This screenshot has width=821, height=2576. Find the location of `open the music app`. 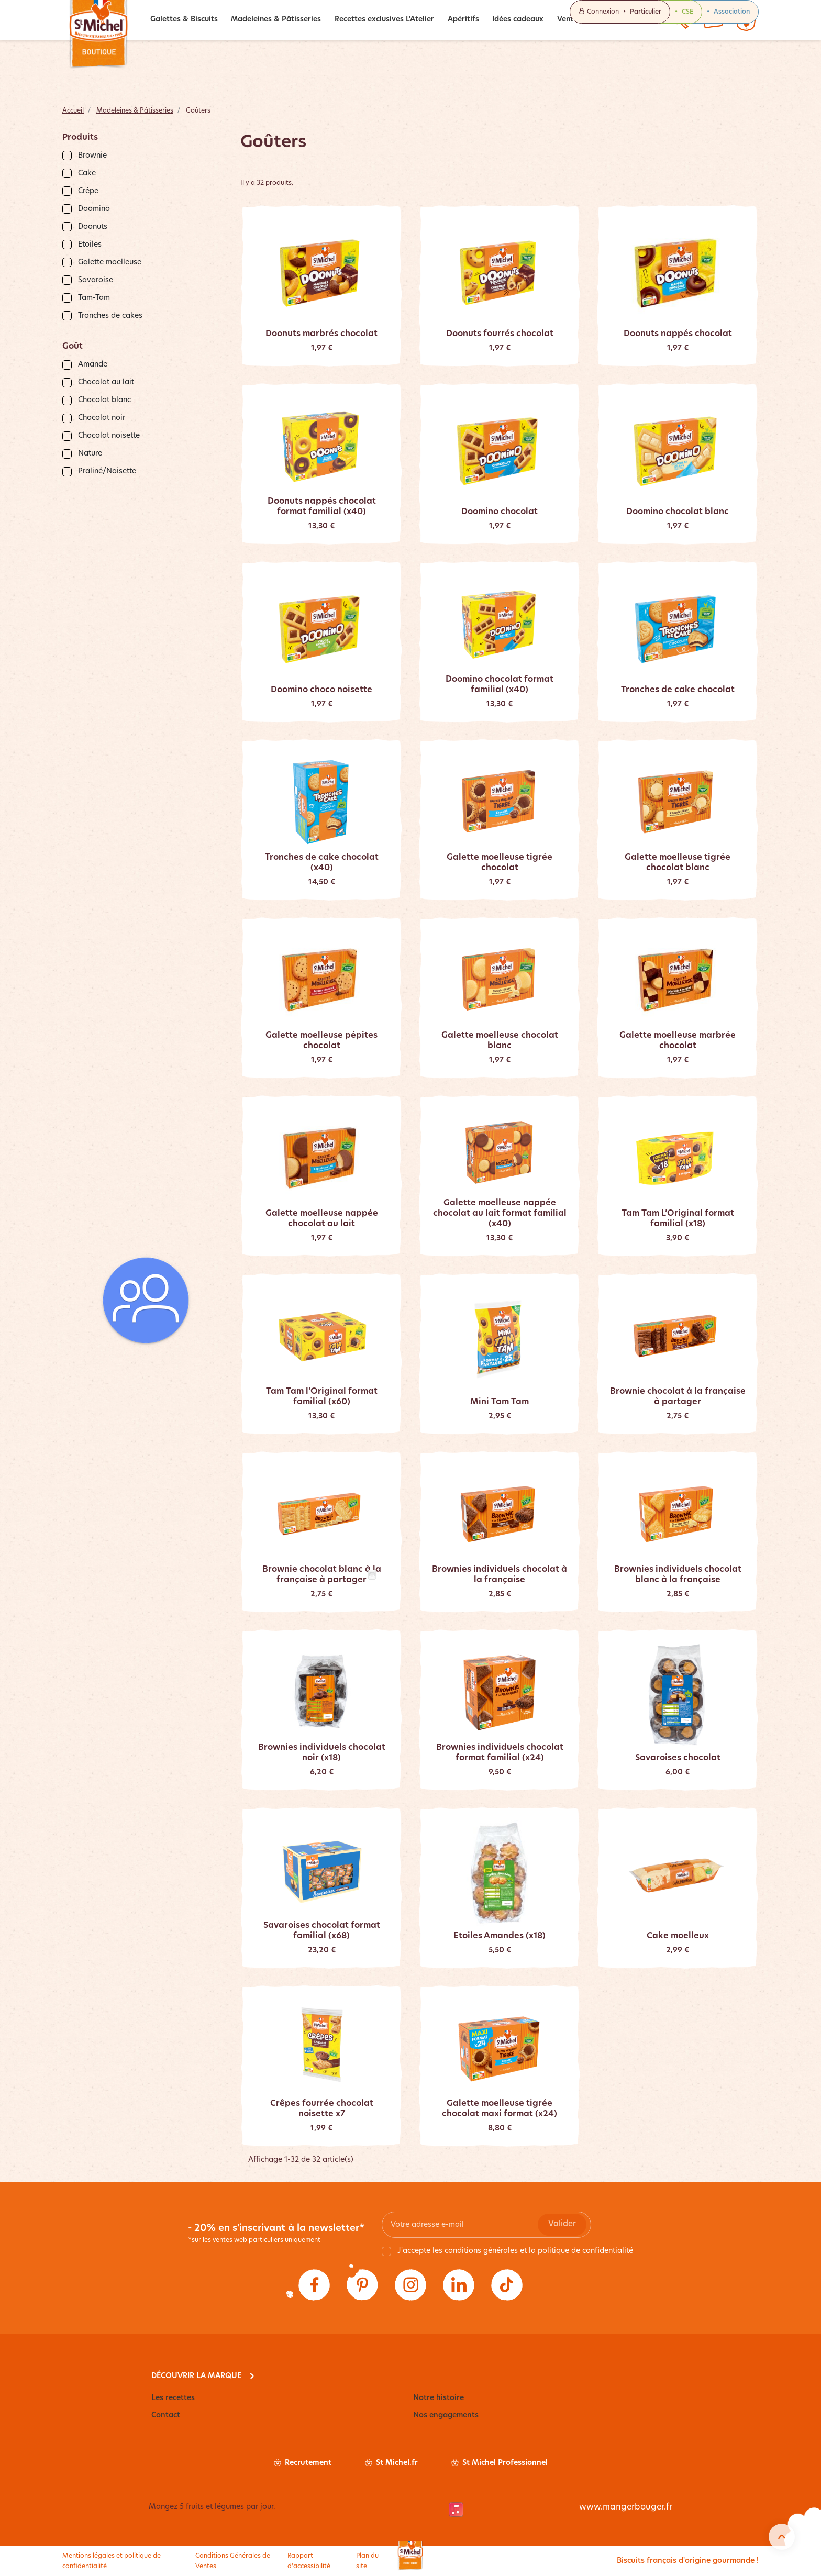

open the music app is located at coordinates (456, 2510).